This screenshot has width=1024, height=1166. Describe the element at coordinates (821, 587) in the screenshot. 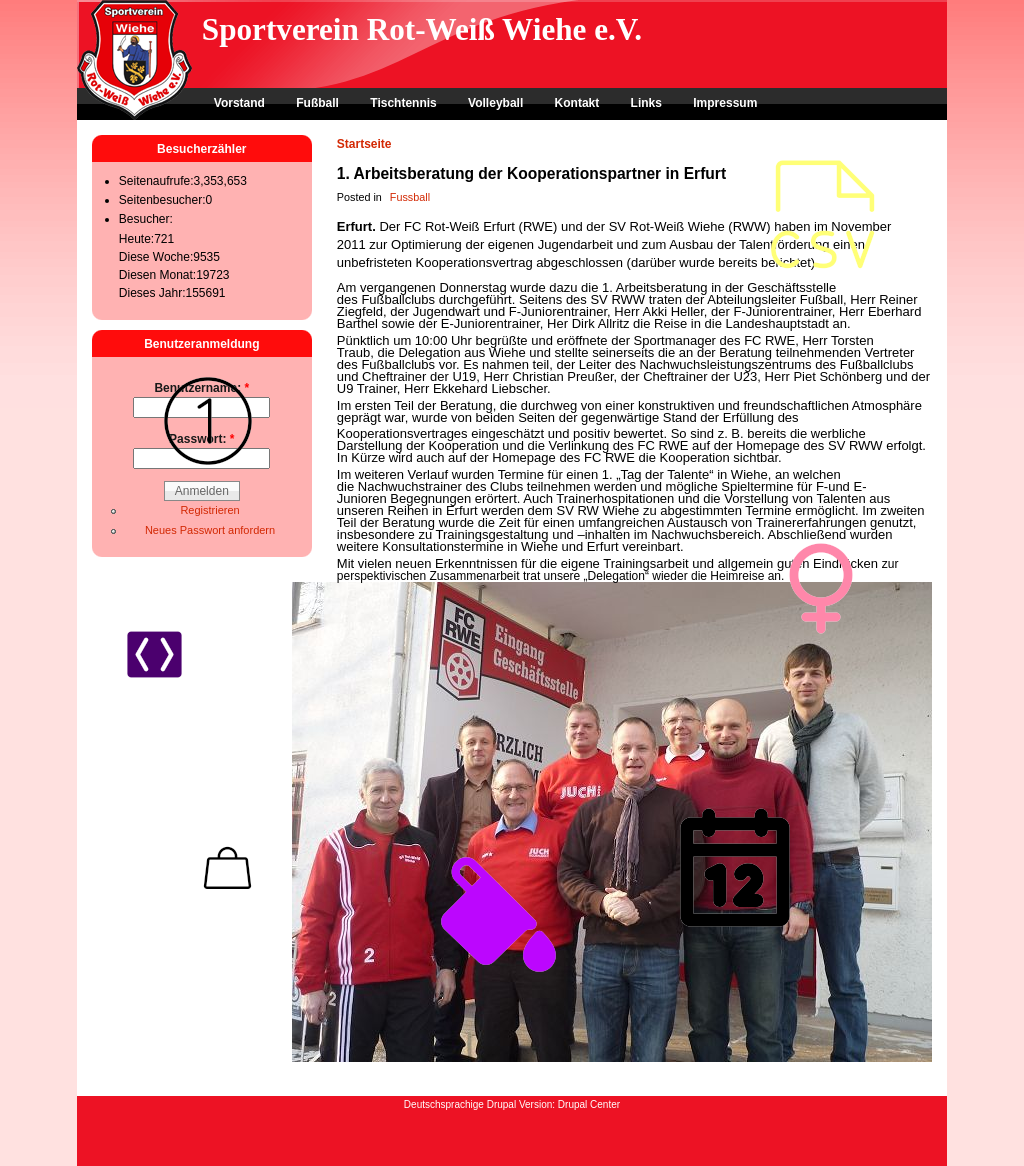

I see `indicates female gender option` at that location.